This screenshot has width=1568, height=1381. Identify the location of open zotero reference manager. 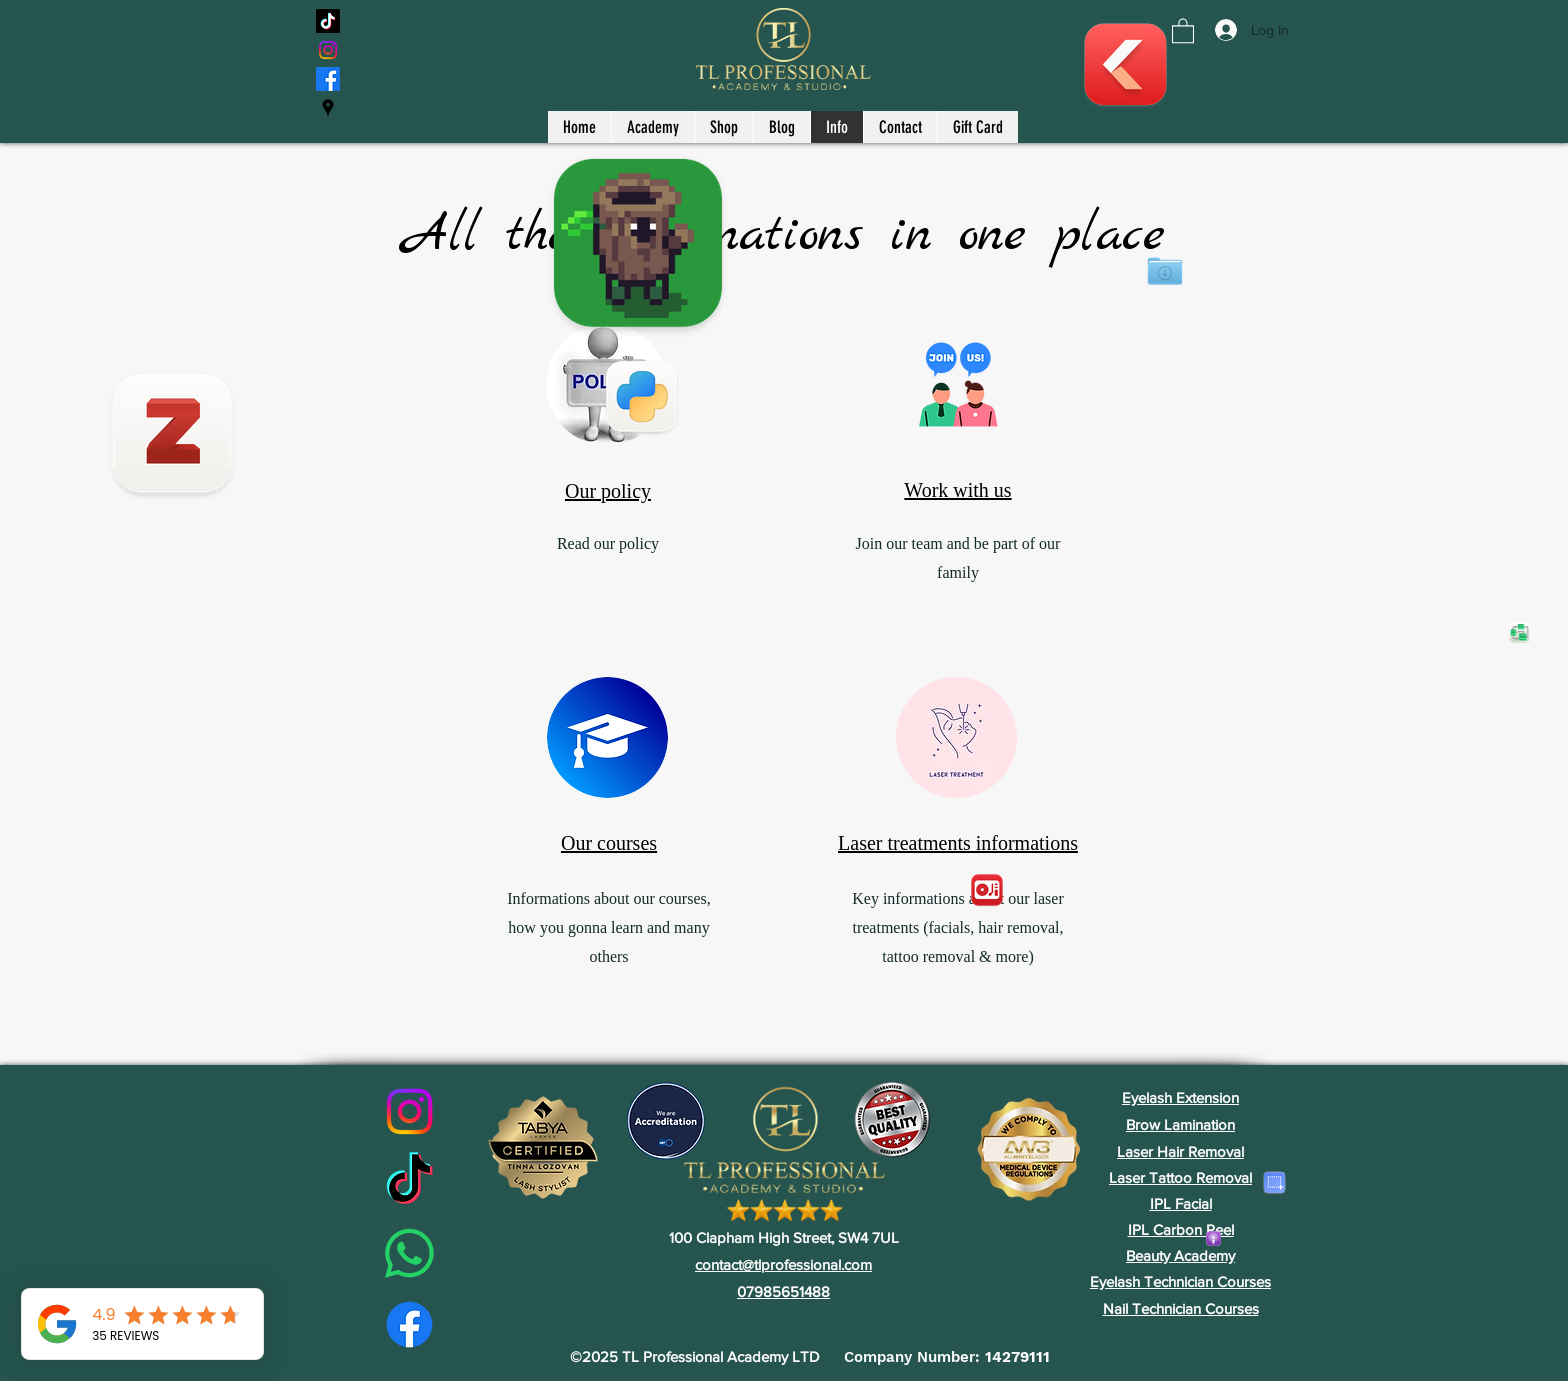
(172, 433).